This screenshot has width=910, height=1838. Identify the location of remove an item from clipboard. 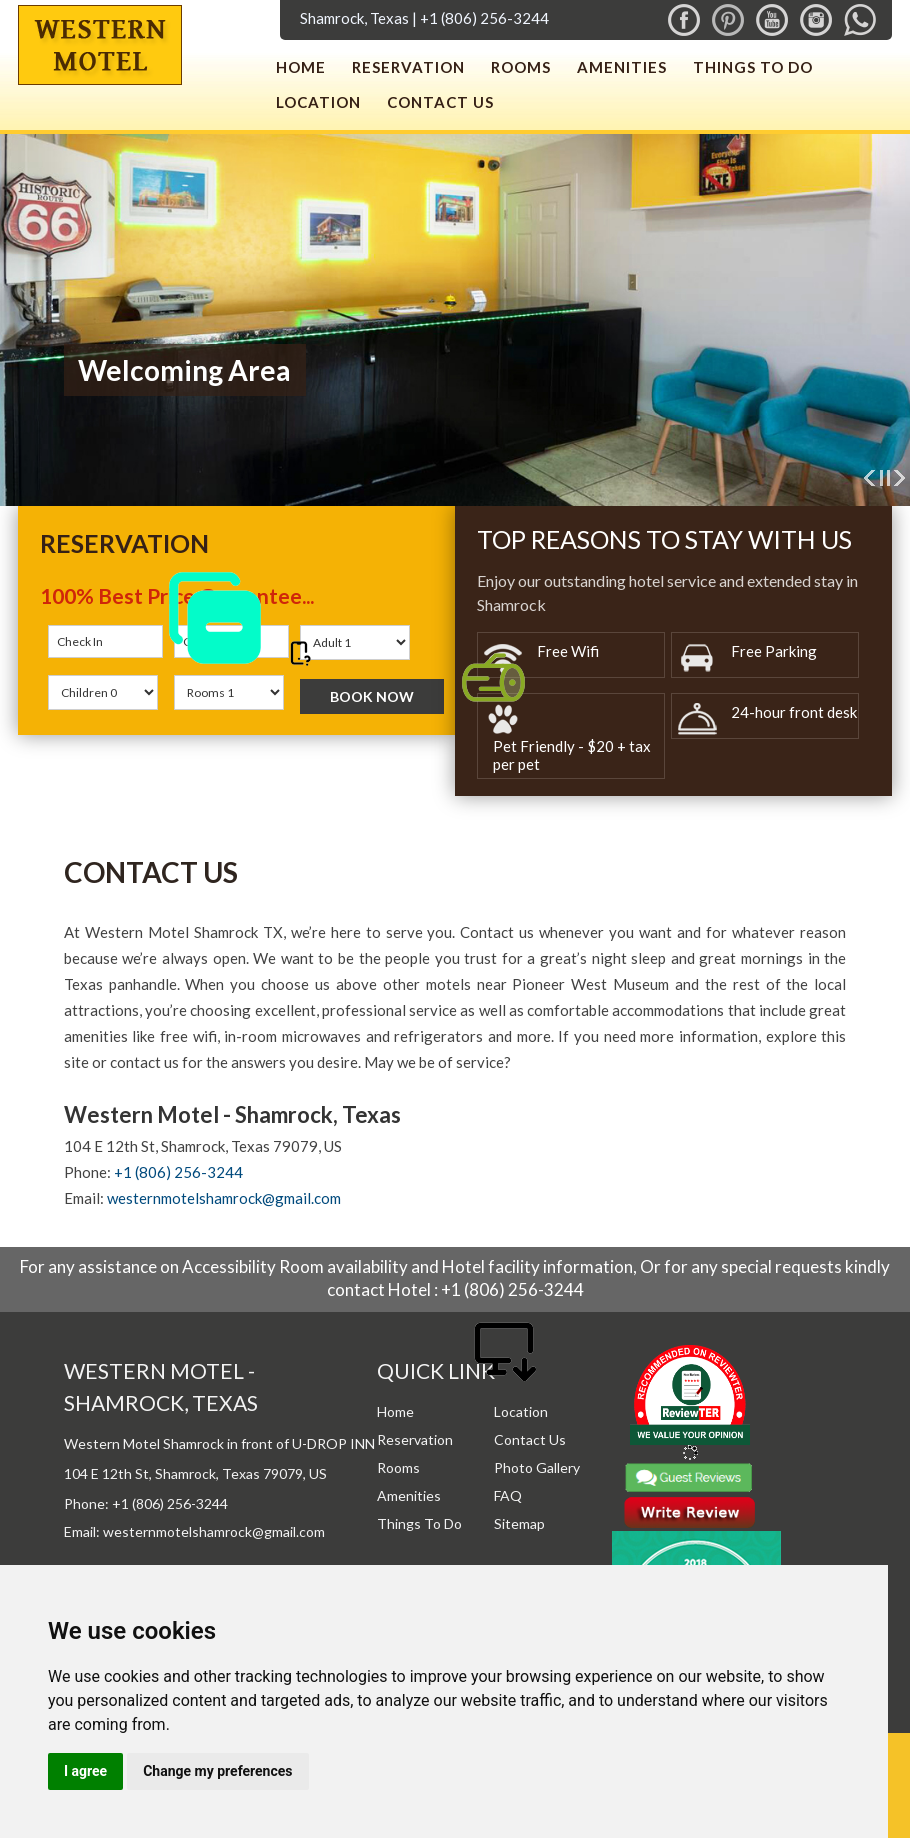
(215, 618).